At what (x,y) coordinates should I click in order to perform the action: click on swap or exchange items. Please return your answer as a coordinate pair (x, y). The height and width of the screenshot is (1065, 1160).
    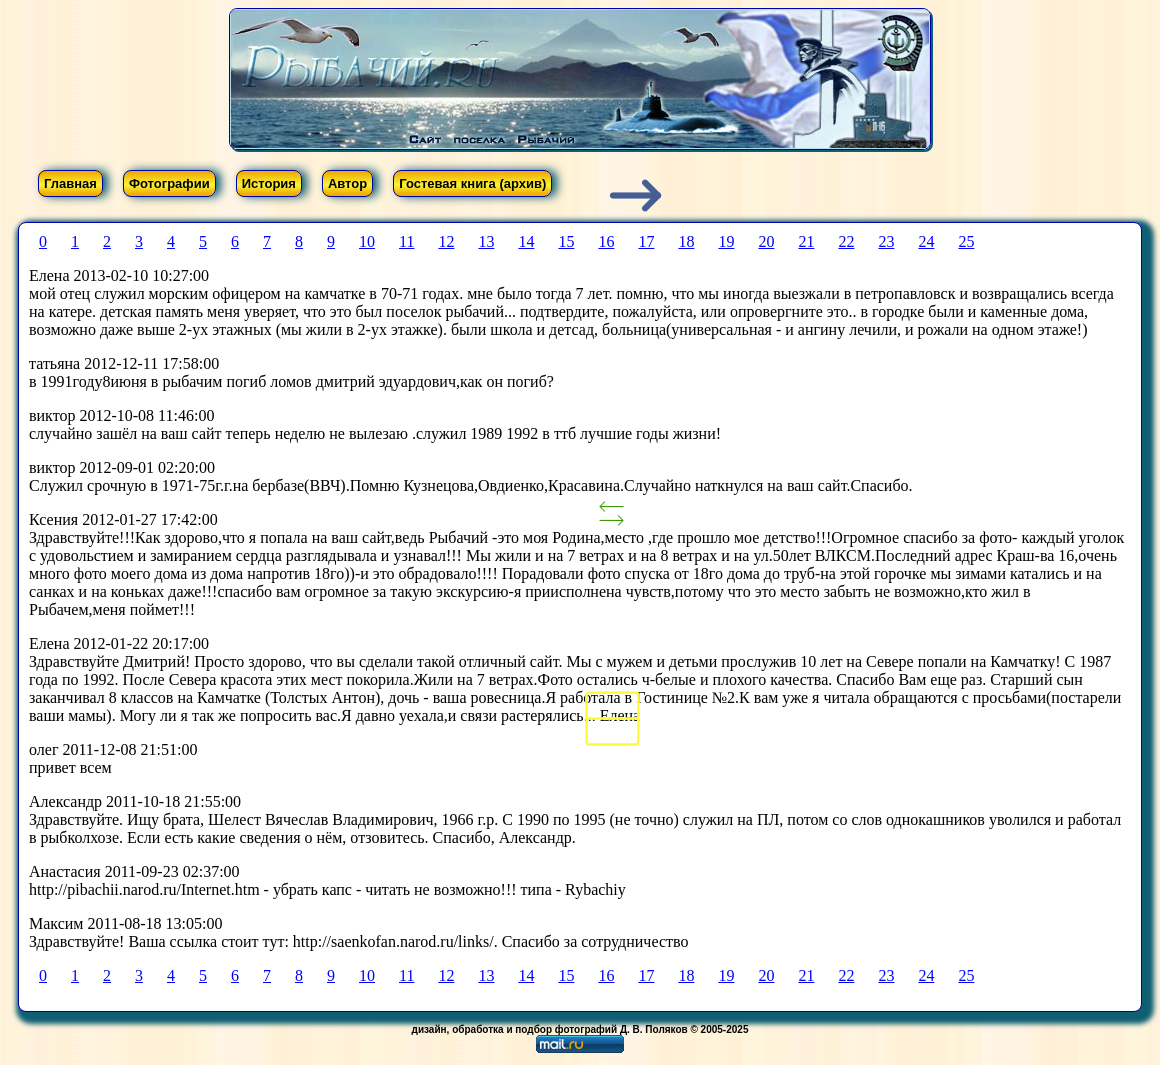
    Looking at the image, I should click on (611, 513).